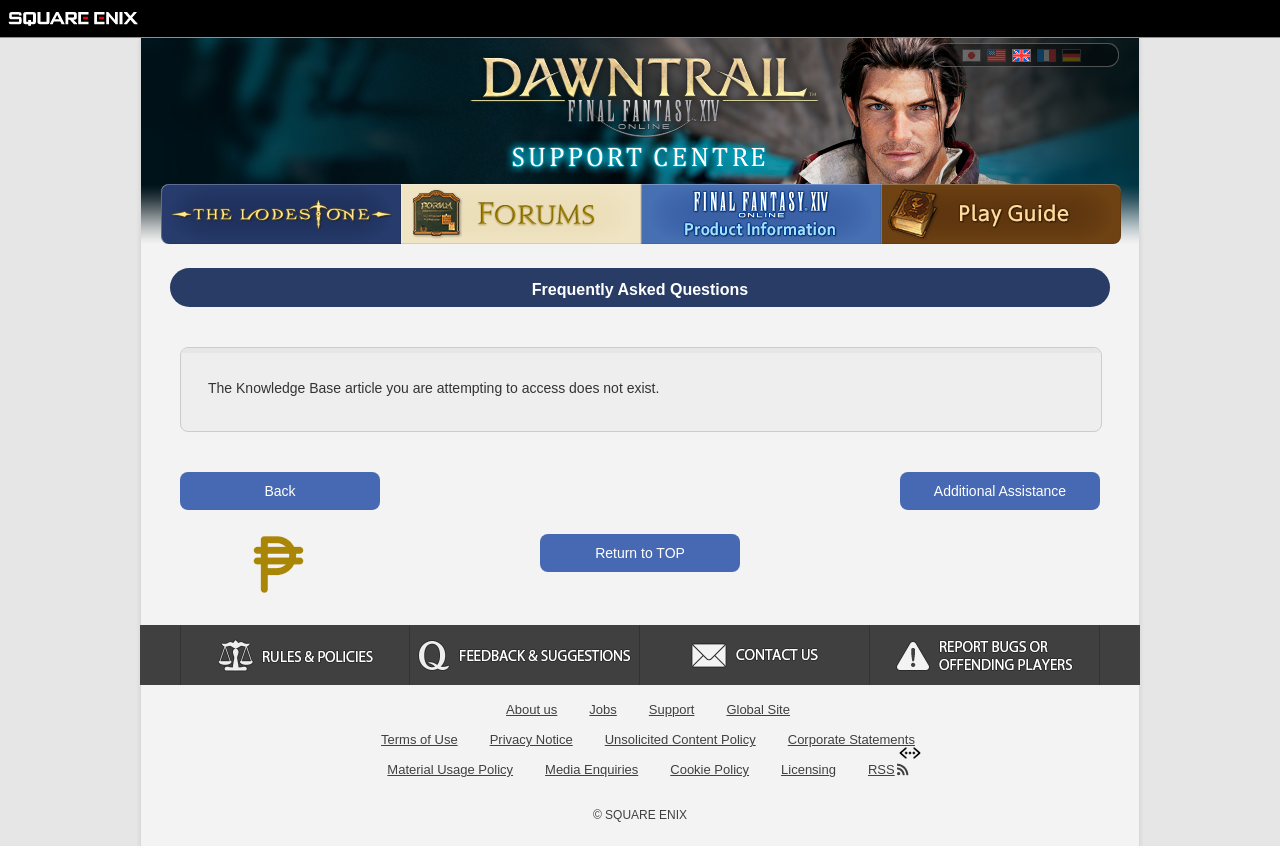 This screenshot has height=846, width=1280. I want to click on indicates price or payment in philippine pesos, so click(278, 564).